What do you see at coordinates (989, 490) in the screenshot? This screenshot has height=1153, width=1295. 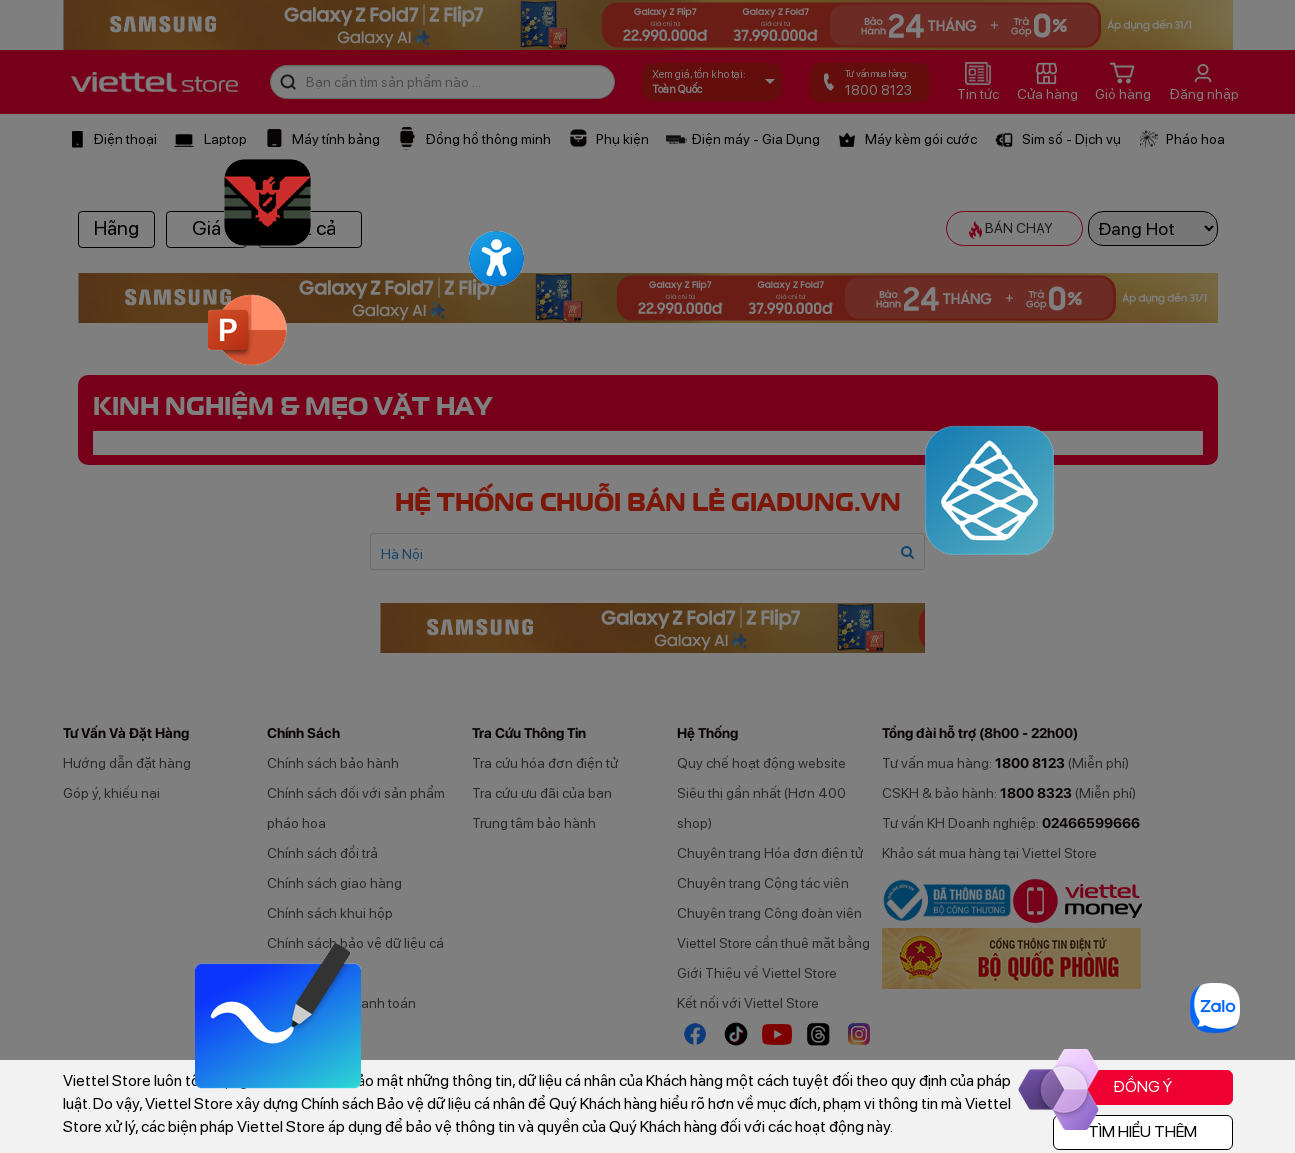 I see `open Pinegrow web editor application` at bounding box center [989, 490].